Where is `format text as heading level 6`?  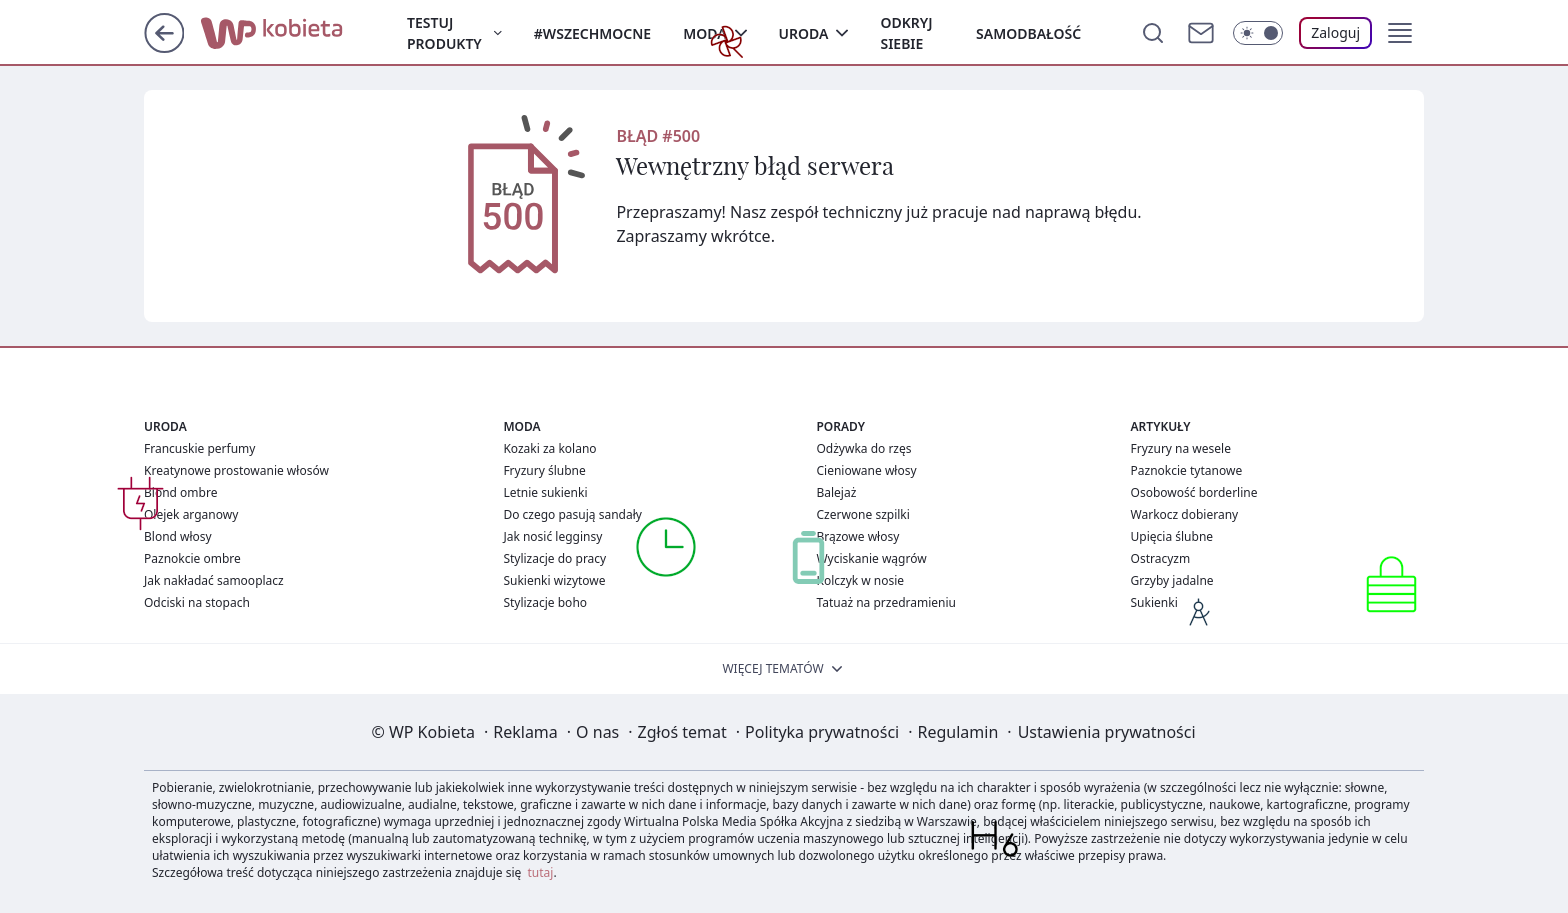 format text as heading level 6 is located at coordinates (992, 838).